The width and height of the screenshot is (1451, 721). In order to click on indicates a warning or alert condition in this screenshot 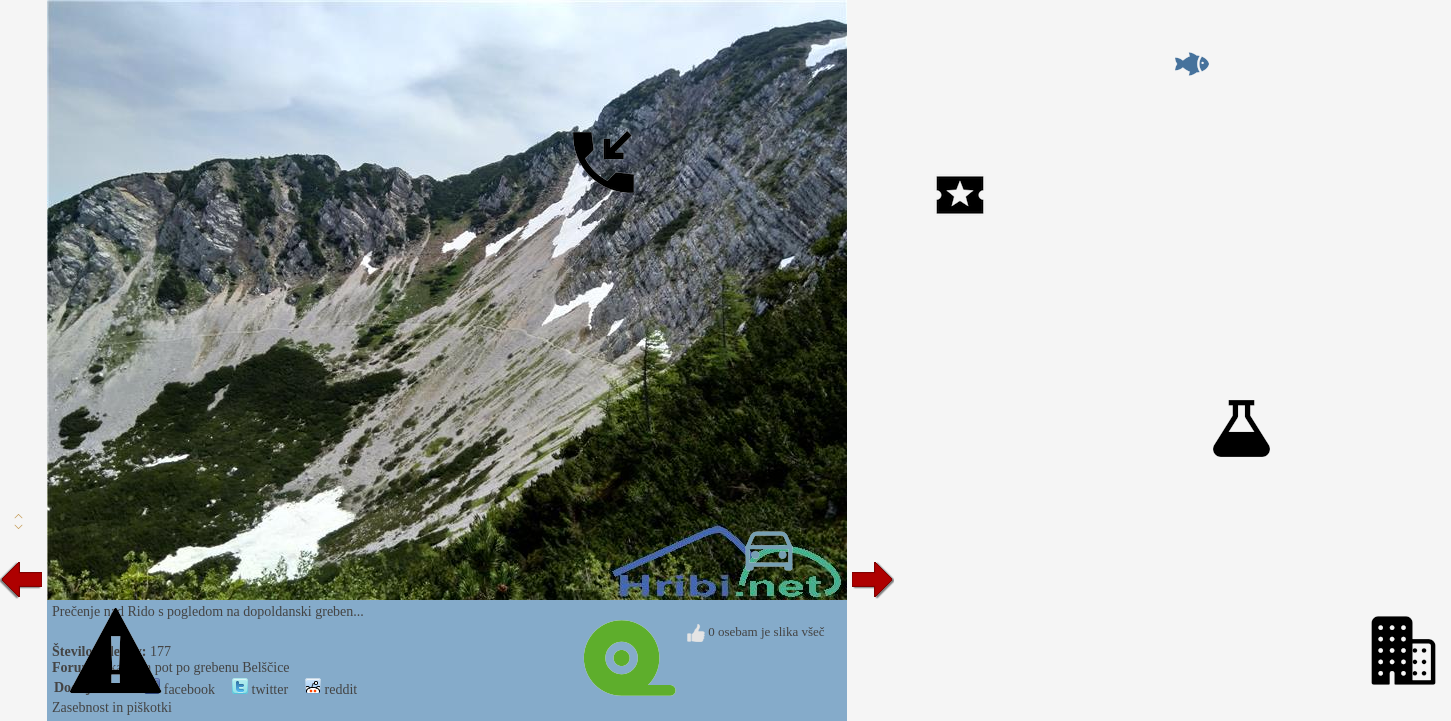, I will do `click(114, 650)`.